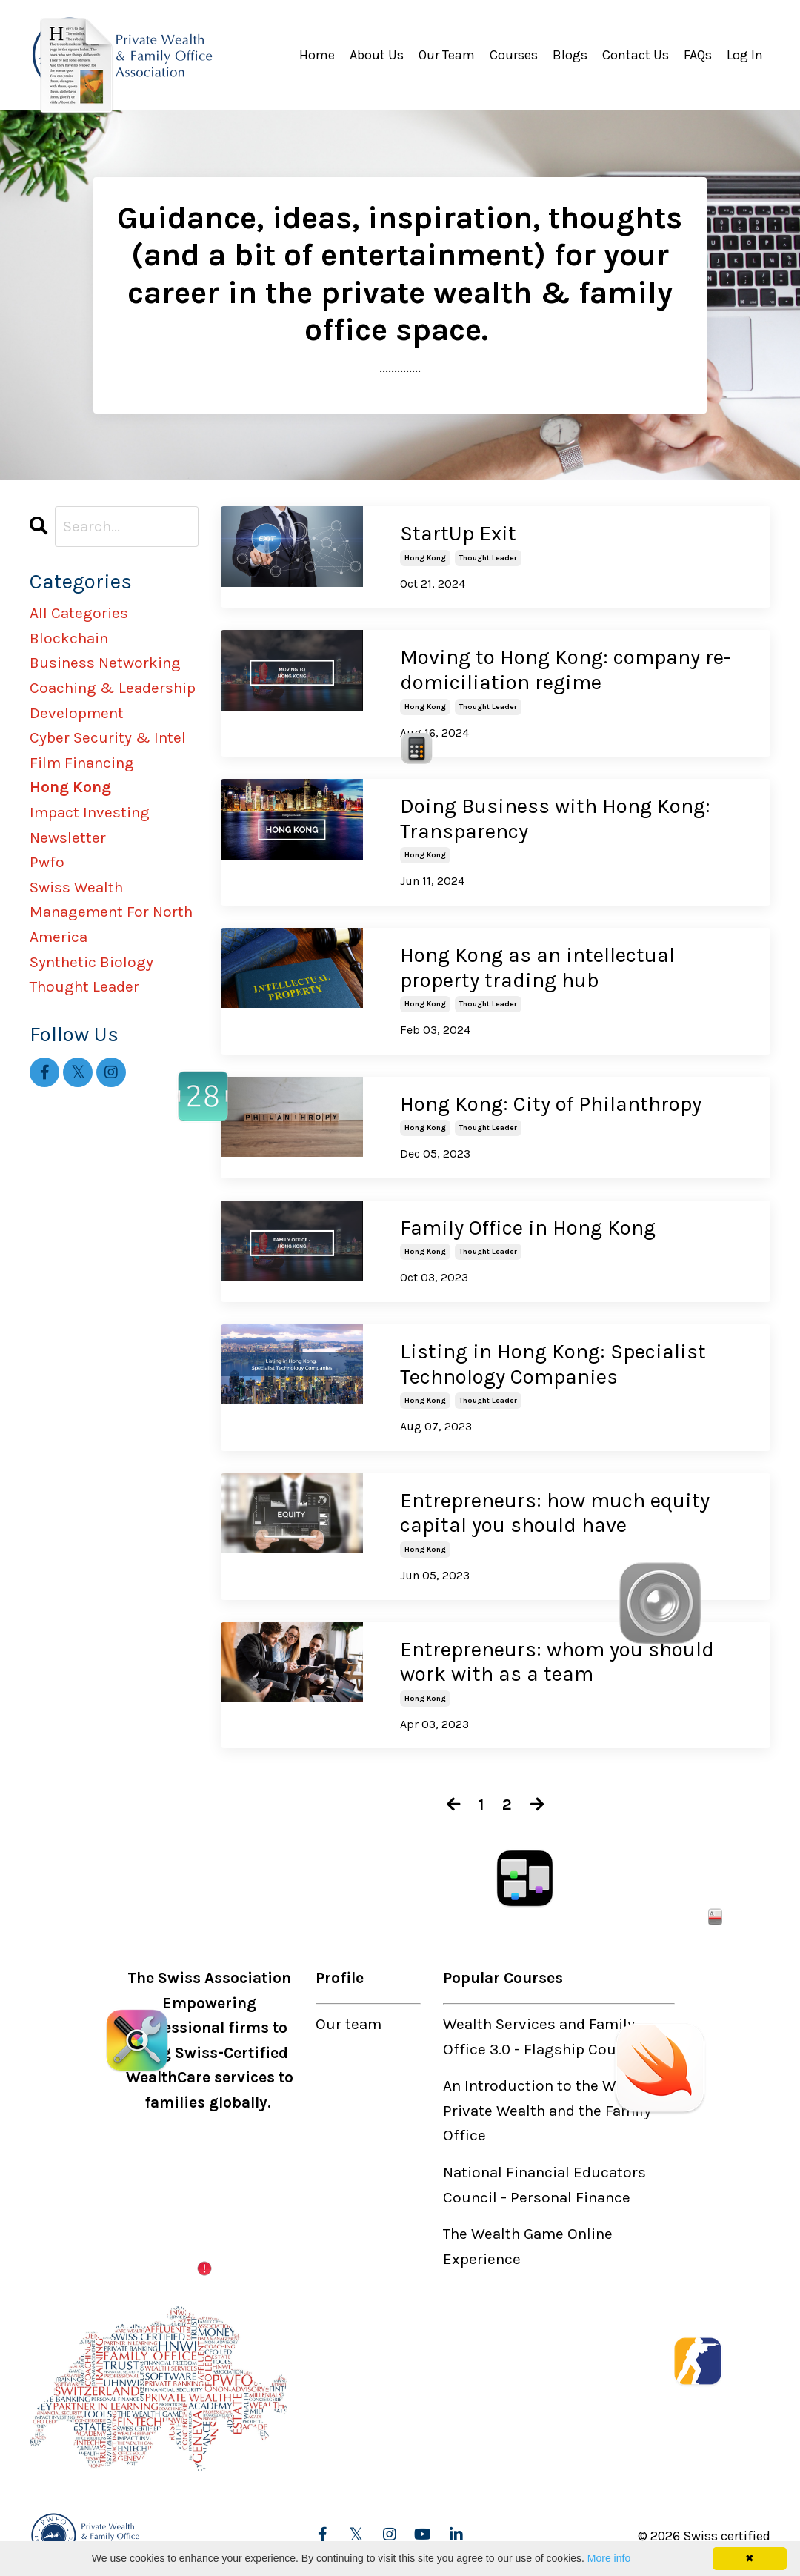 The image size is (800, 2576). Describe the element at coordinates (698, 2361) in the screenshot. I see `launch counter-strike 2` at that location.